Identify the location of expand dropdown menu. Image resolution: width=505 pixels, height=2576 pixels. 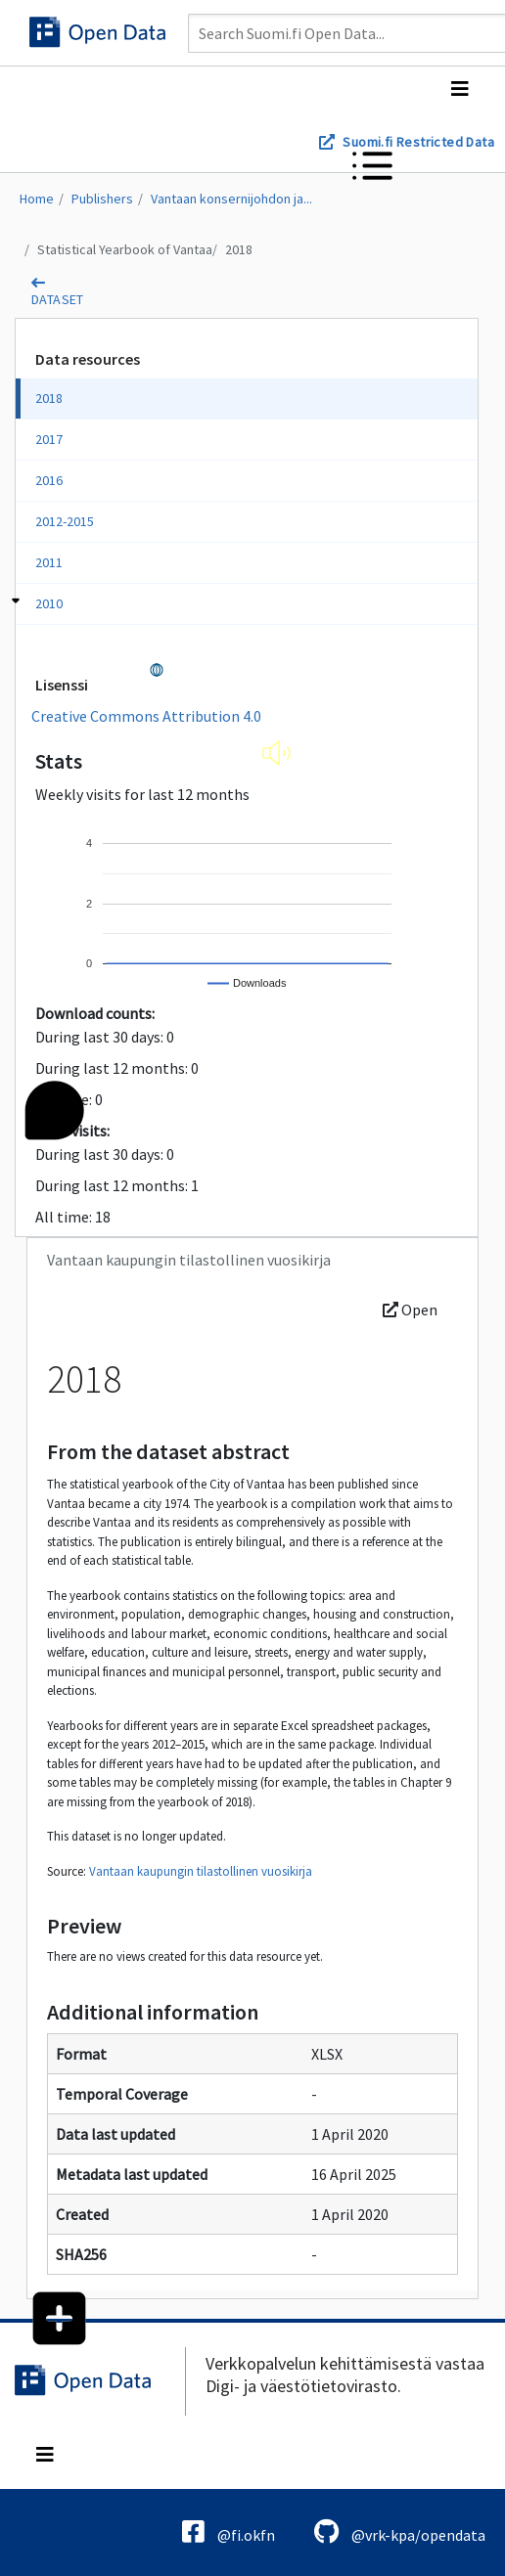
(16, 600).